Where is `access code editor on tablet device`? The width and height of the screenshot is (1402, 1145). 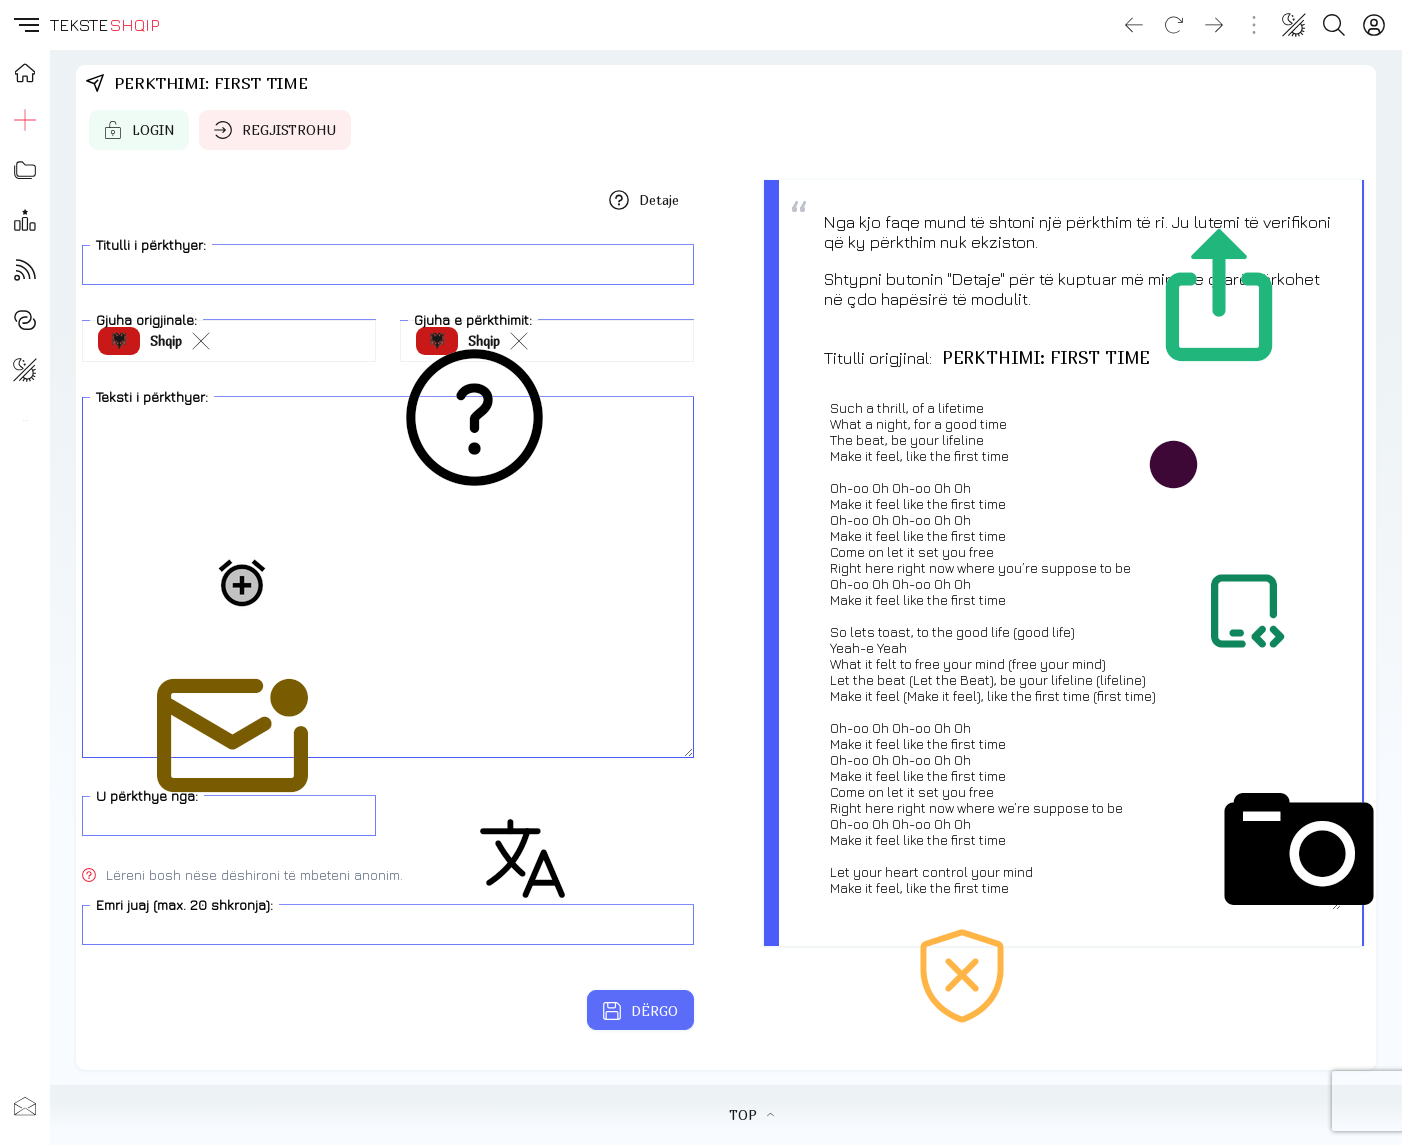
access code editor on tablet device is located at coordinates (1244, 611).